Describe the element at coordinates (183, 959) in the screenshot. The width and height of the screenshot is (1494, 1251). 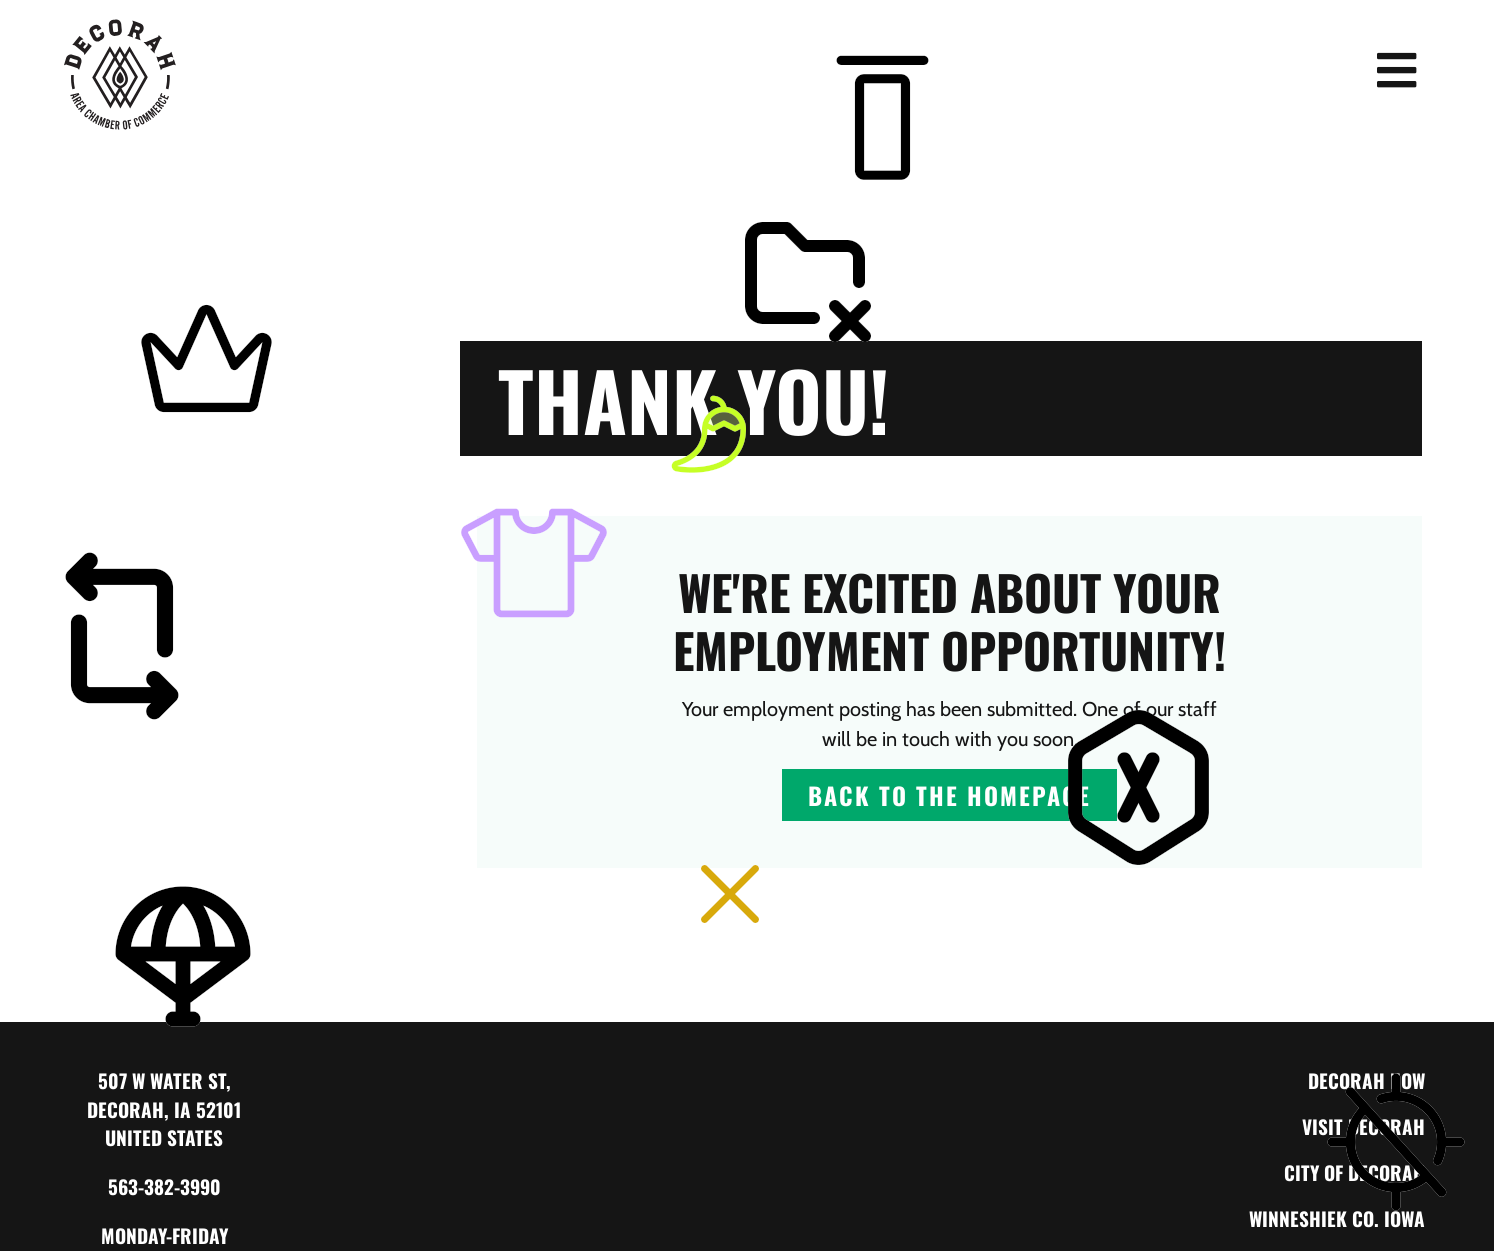
I see `access emergency or backup options` at that location.